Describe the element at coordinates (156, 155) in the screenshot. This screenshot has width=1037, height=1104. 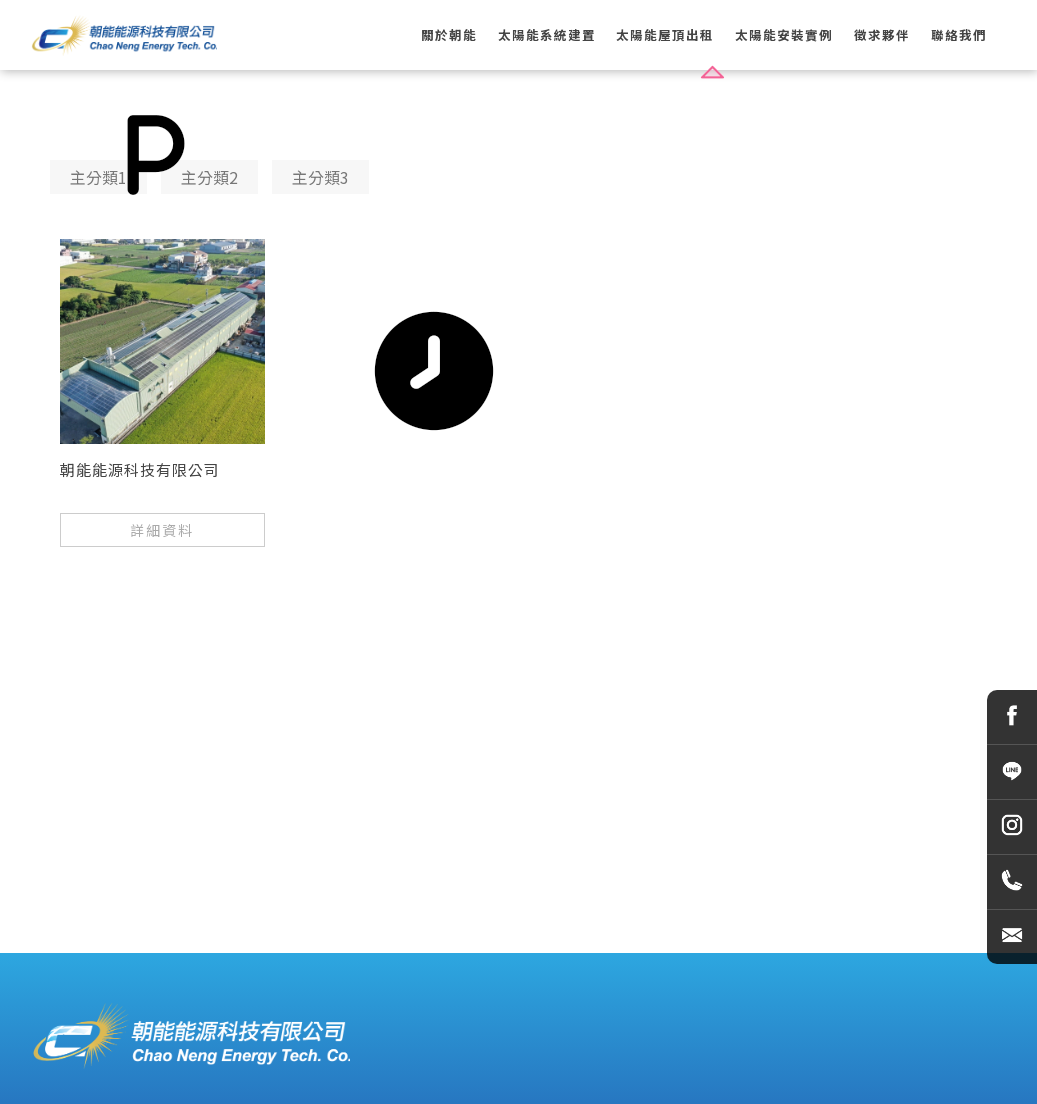
I see `indicates parking availability or location` at that location.